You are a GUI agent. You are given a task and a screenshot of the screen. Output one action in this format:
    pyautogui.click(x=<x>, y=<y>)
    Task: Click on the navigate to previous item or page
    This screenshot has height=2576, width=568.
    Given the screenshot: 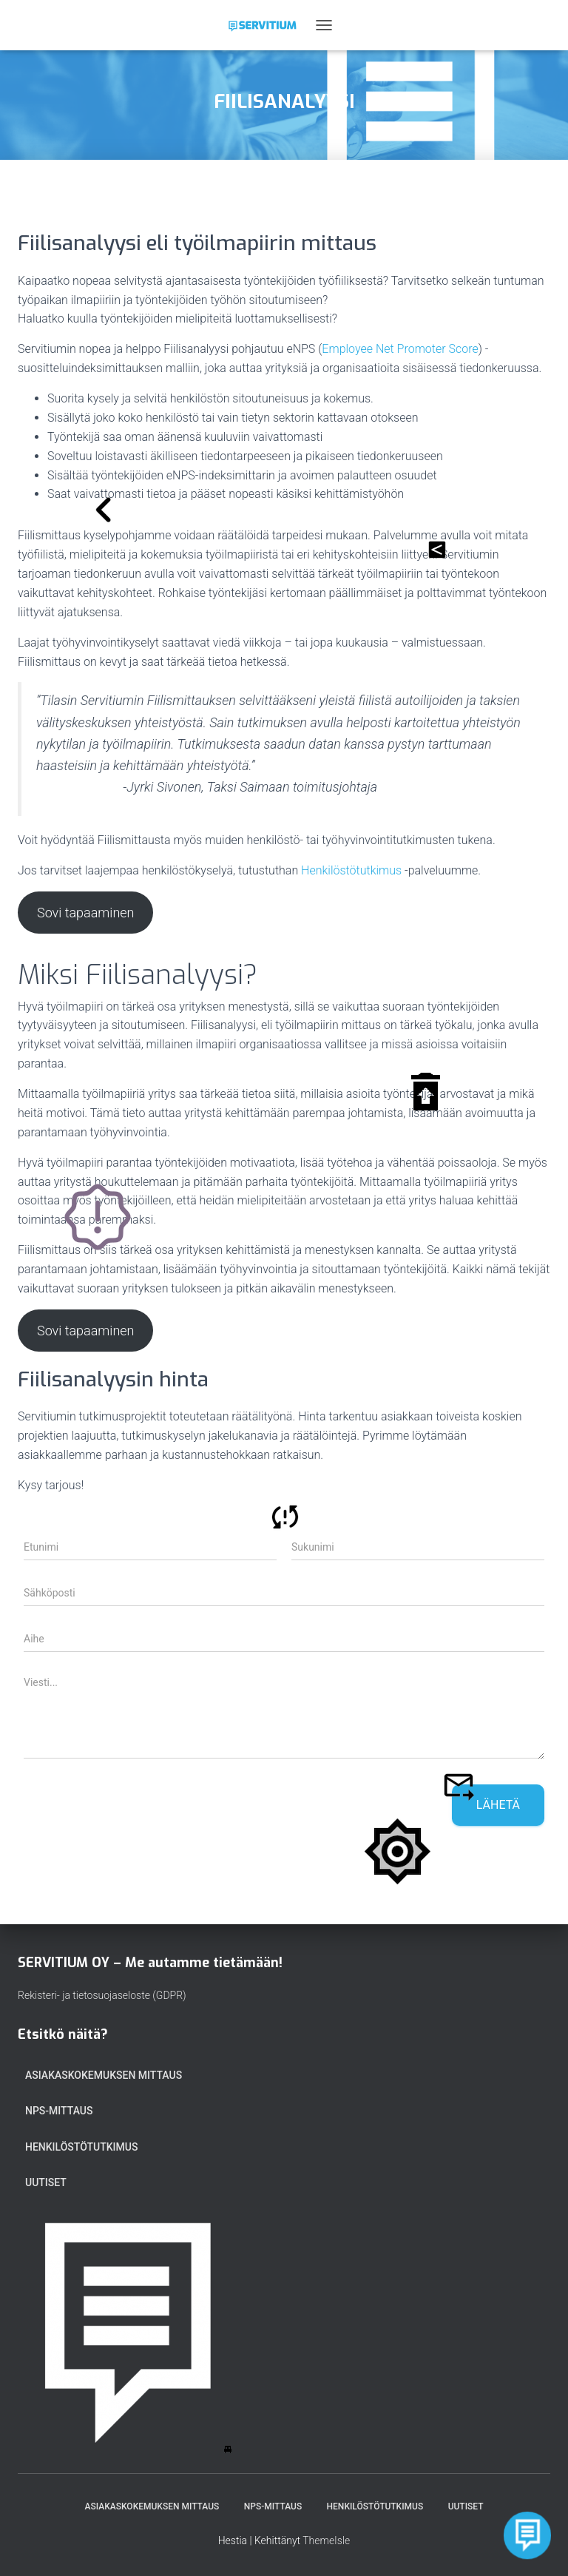 What is the action you would take?
    pyautogui.click(x=437, y=550)
    